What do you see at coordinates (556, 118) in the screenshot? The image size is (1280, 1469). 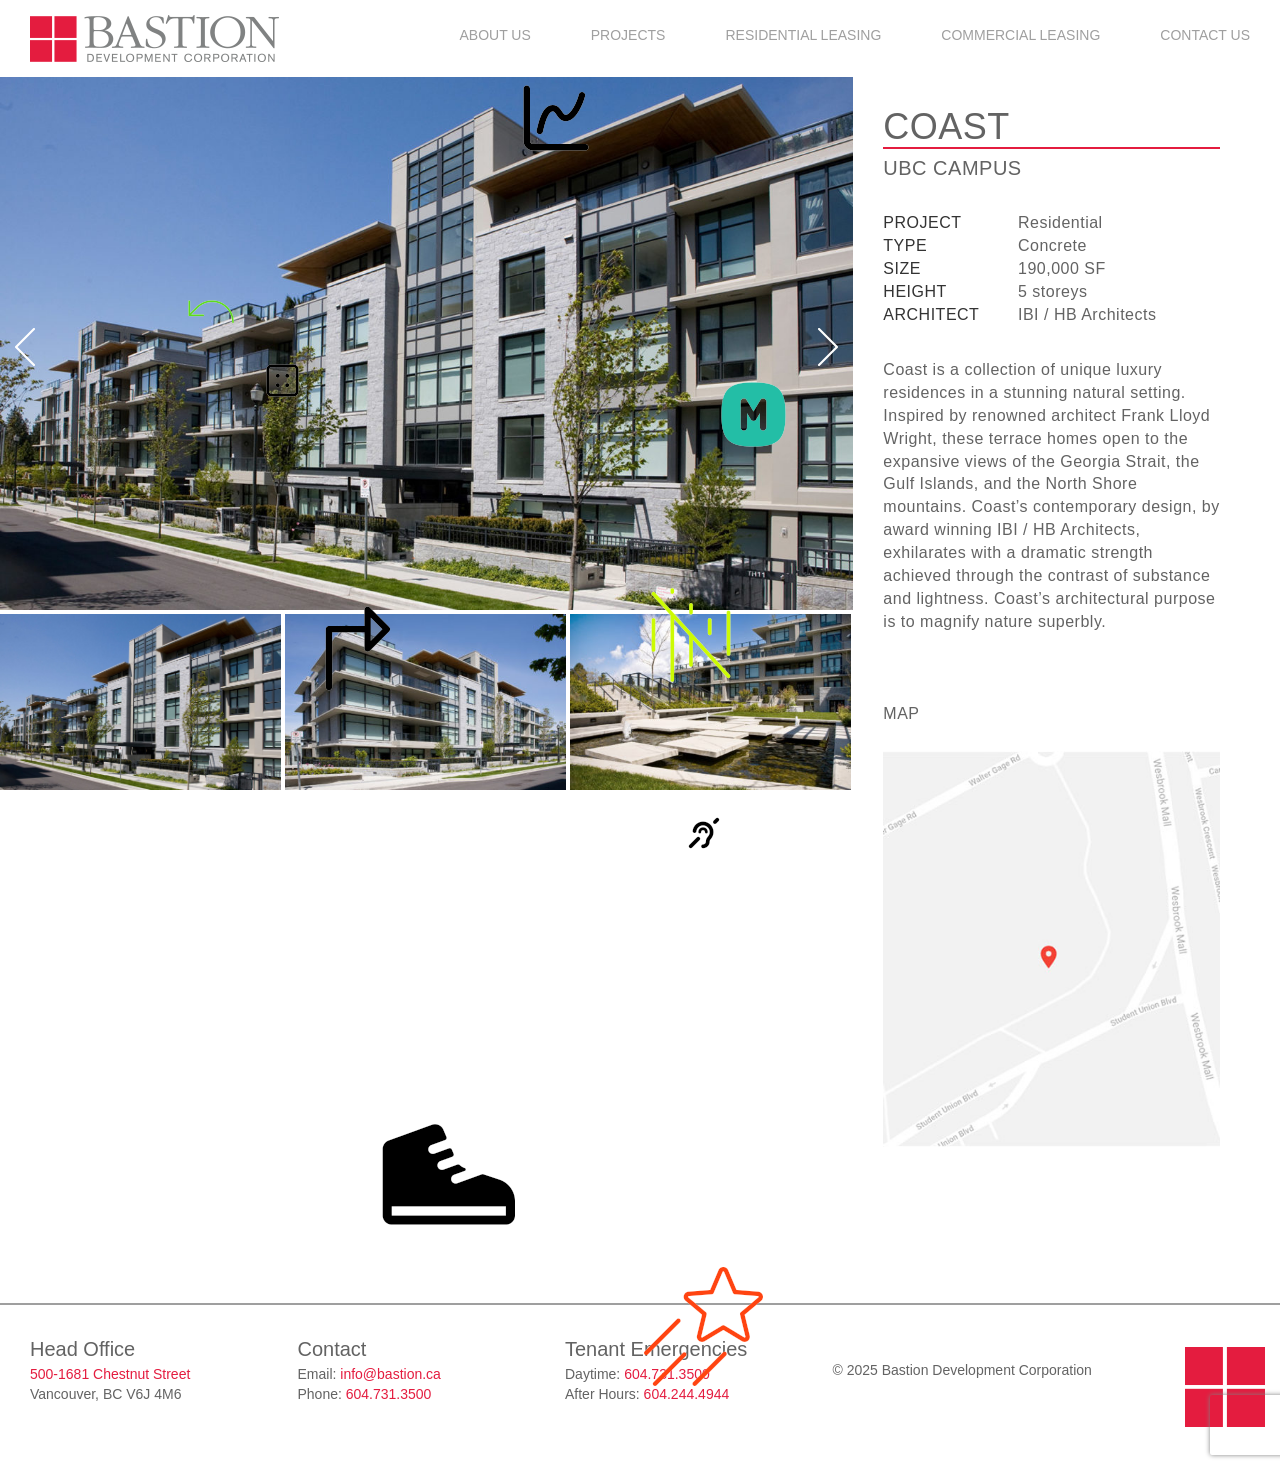 I see `view trend data with smooth curve visualization` at bounding box center [556, 118].